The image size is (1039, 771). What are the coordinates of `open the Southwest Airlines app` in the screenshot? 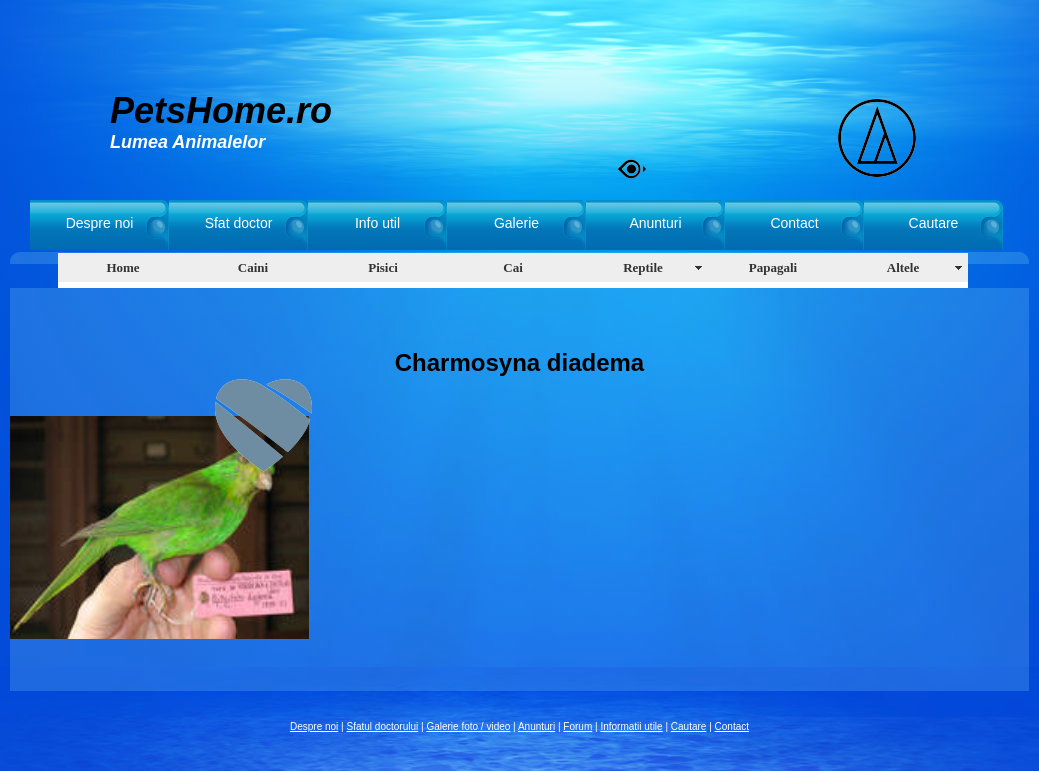 It's located at (263, 425).